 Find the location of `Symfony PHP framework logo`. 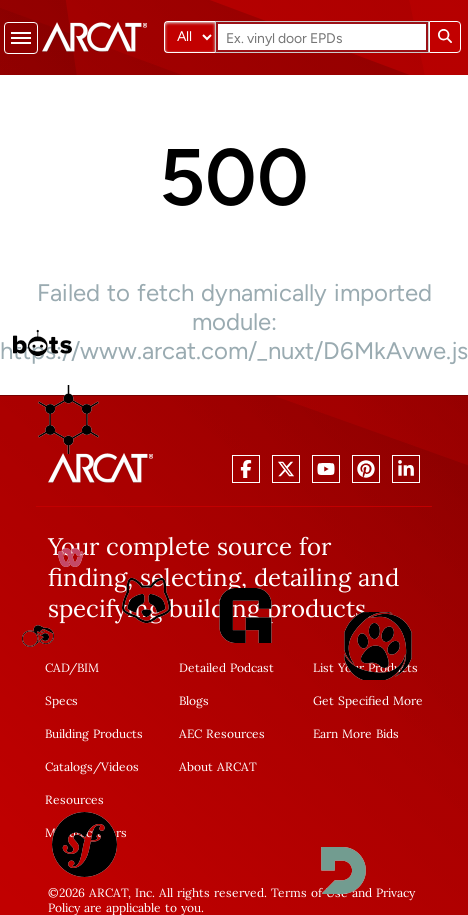

Symfony PHP framework logo is located at coordinates (84, 844).